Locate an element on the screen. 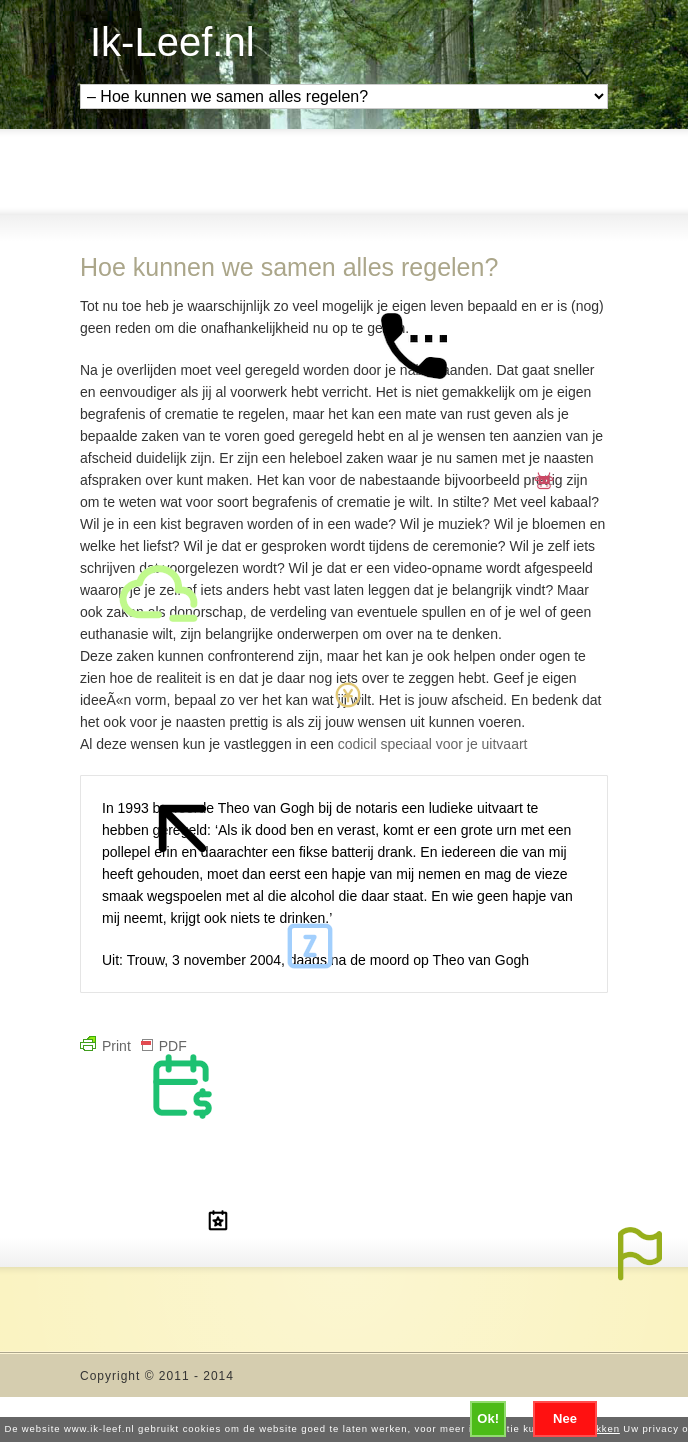 Image resolution: width=688 pixels, height=1442 pixels. navigate back to previous screen is located at coordinates (182, 828).